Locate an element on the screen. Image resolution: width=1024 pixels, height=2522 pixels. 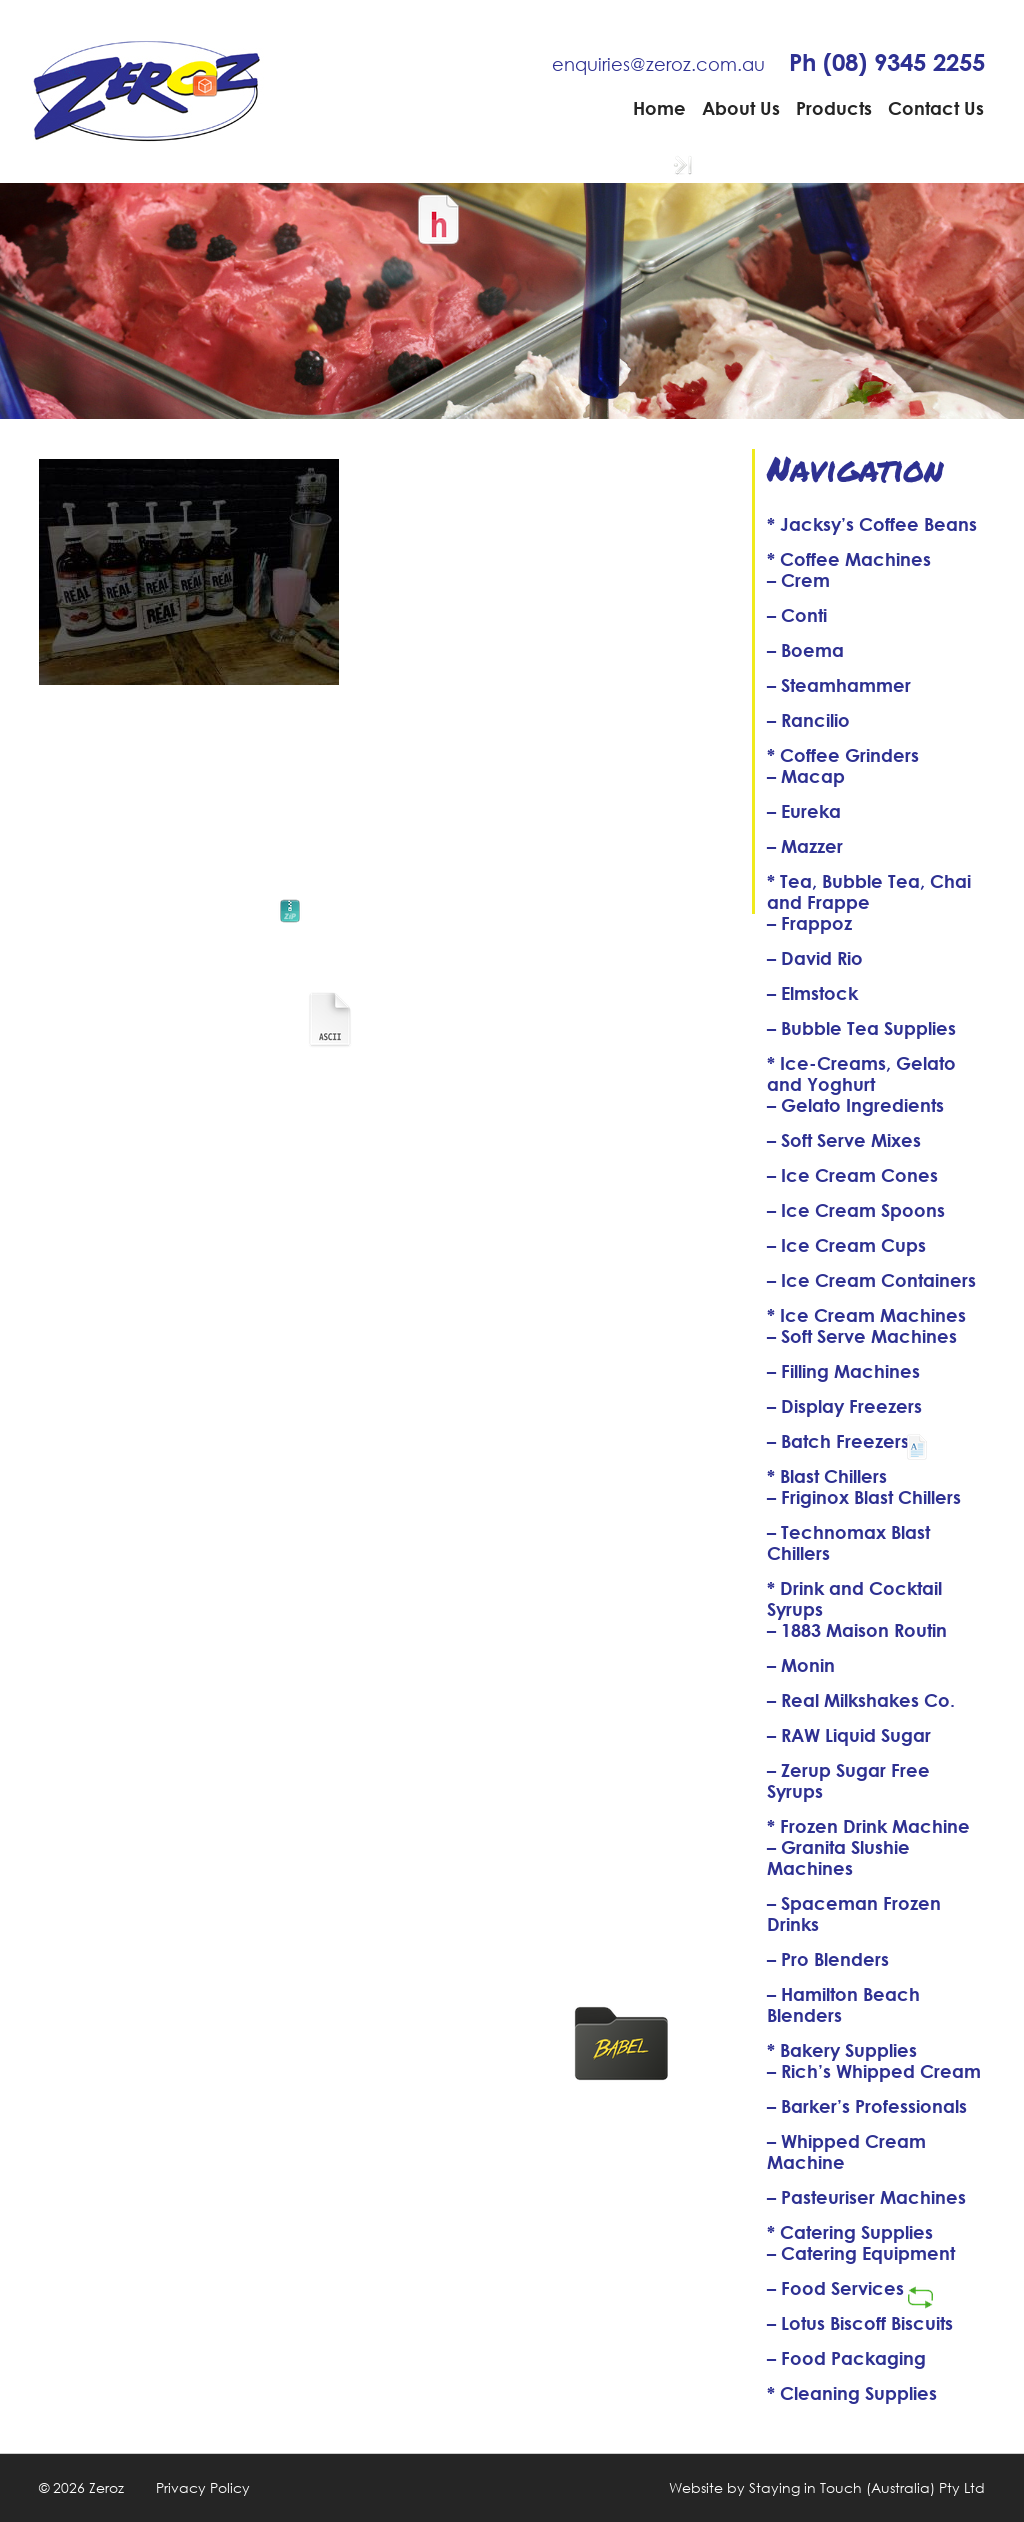
a compressed zip file is located at coordinates (290, 911).